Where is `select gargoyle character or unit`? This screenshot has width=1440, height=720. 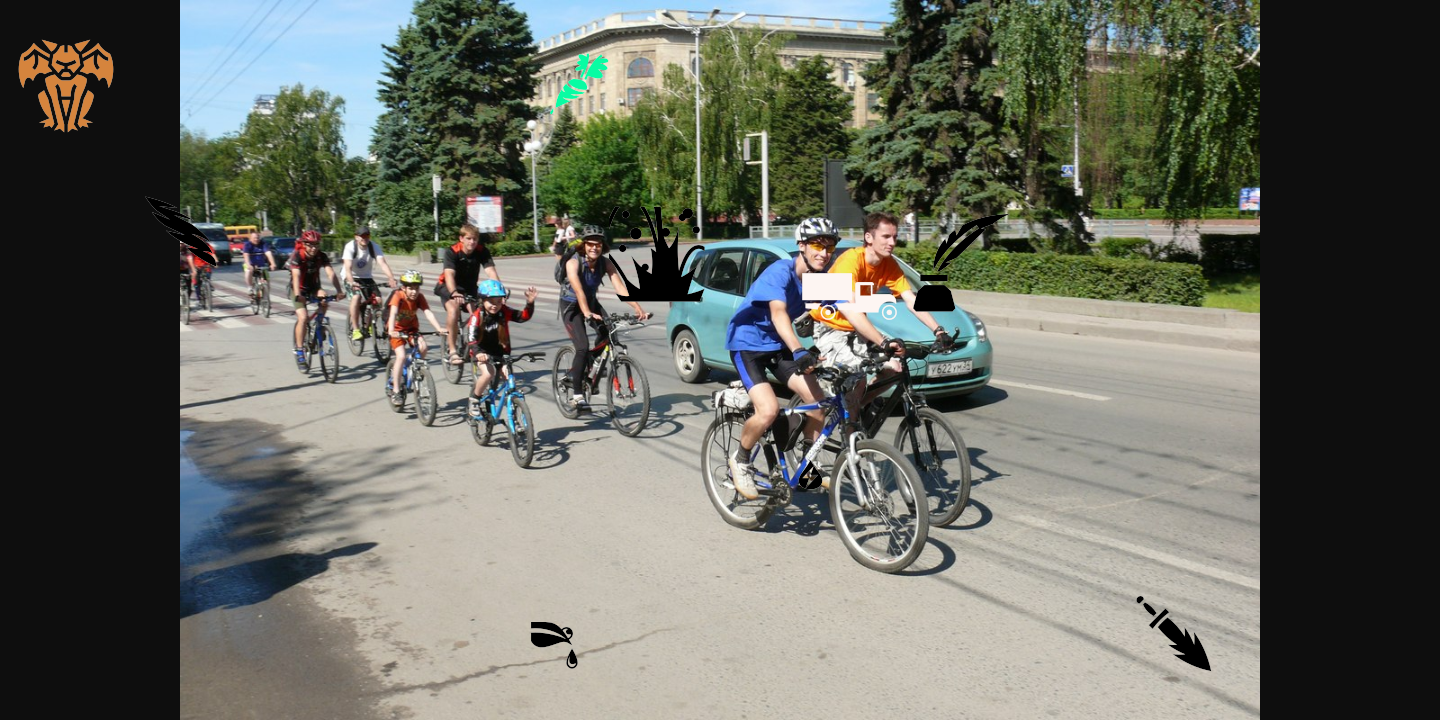
select gargoyle character or unit is located at coordinates (66, 86).